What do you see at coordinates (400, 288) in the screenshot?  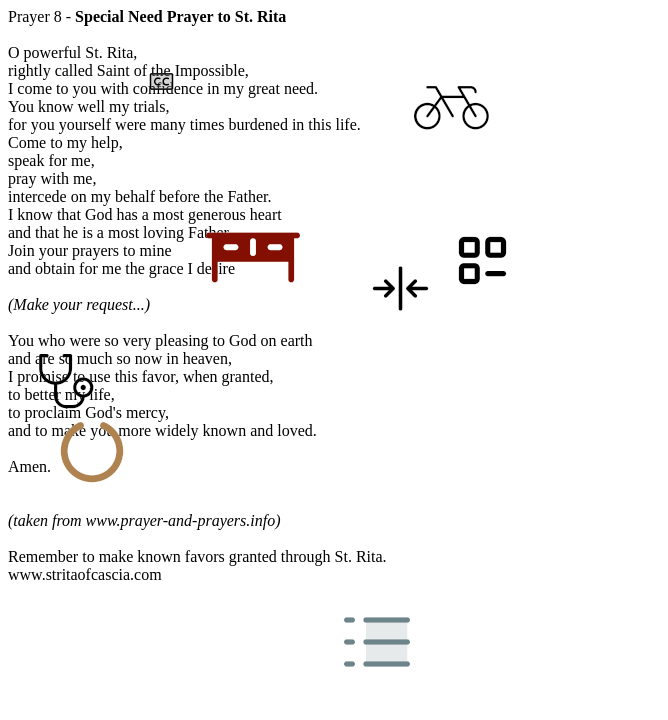 I see `collapse or minimize horizontal content` at bounding box center [400, 288].